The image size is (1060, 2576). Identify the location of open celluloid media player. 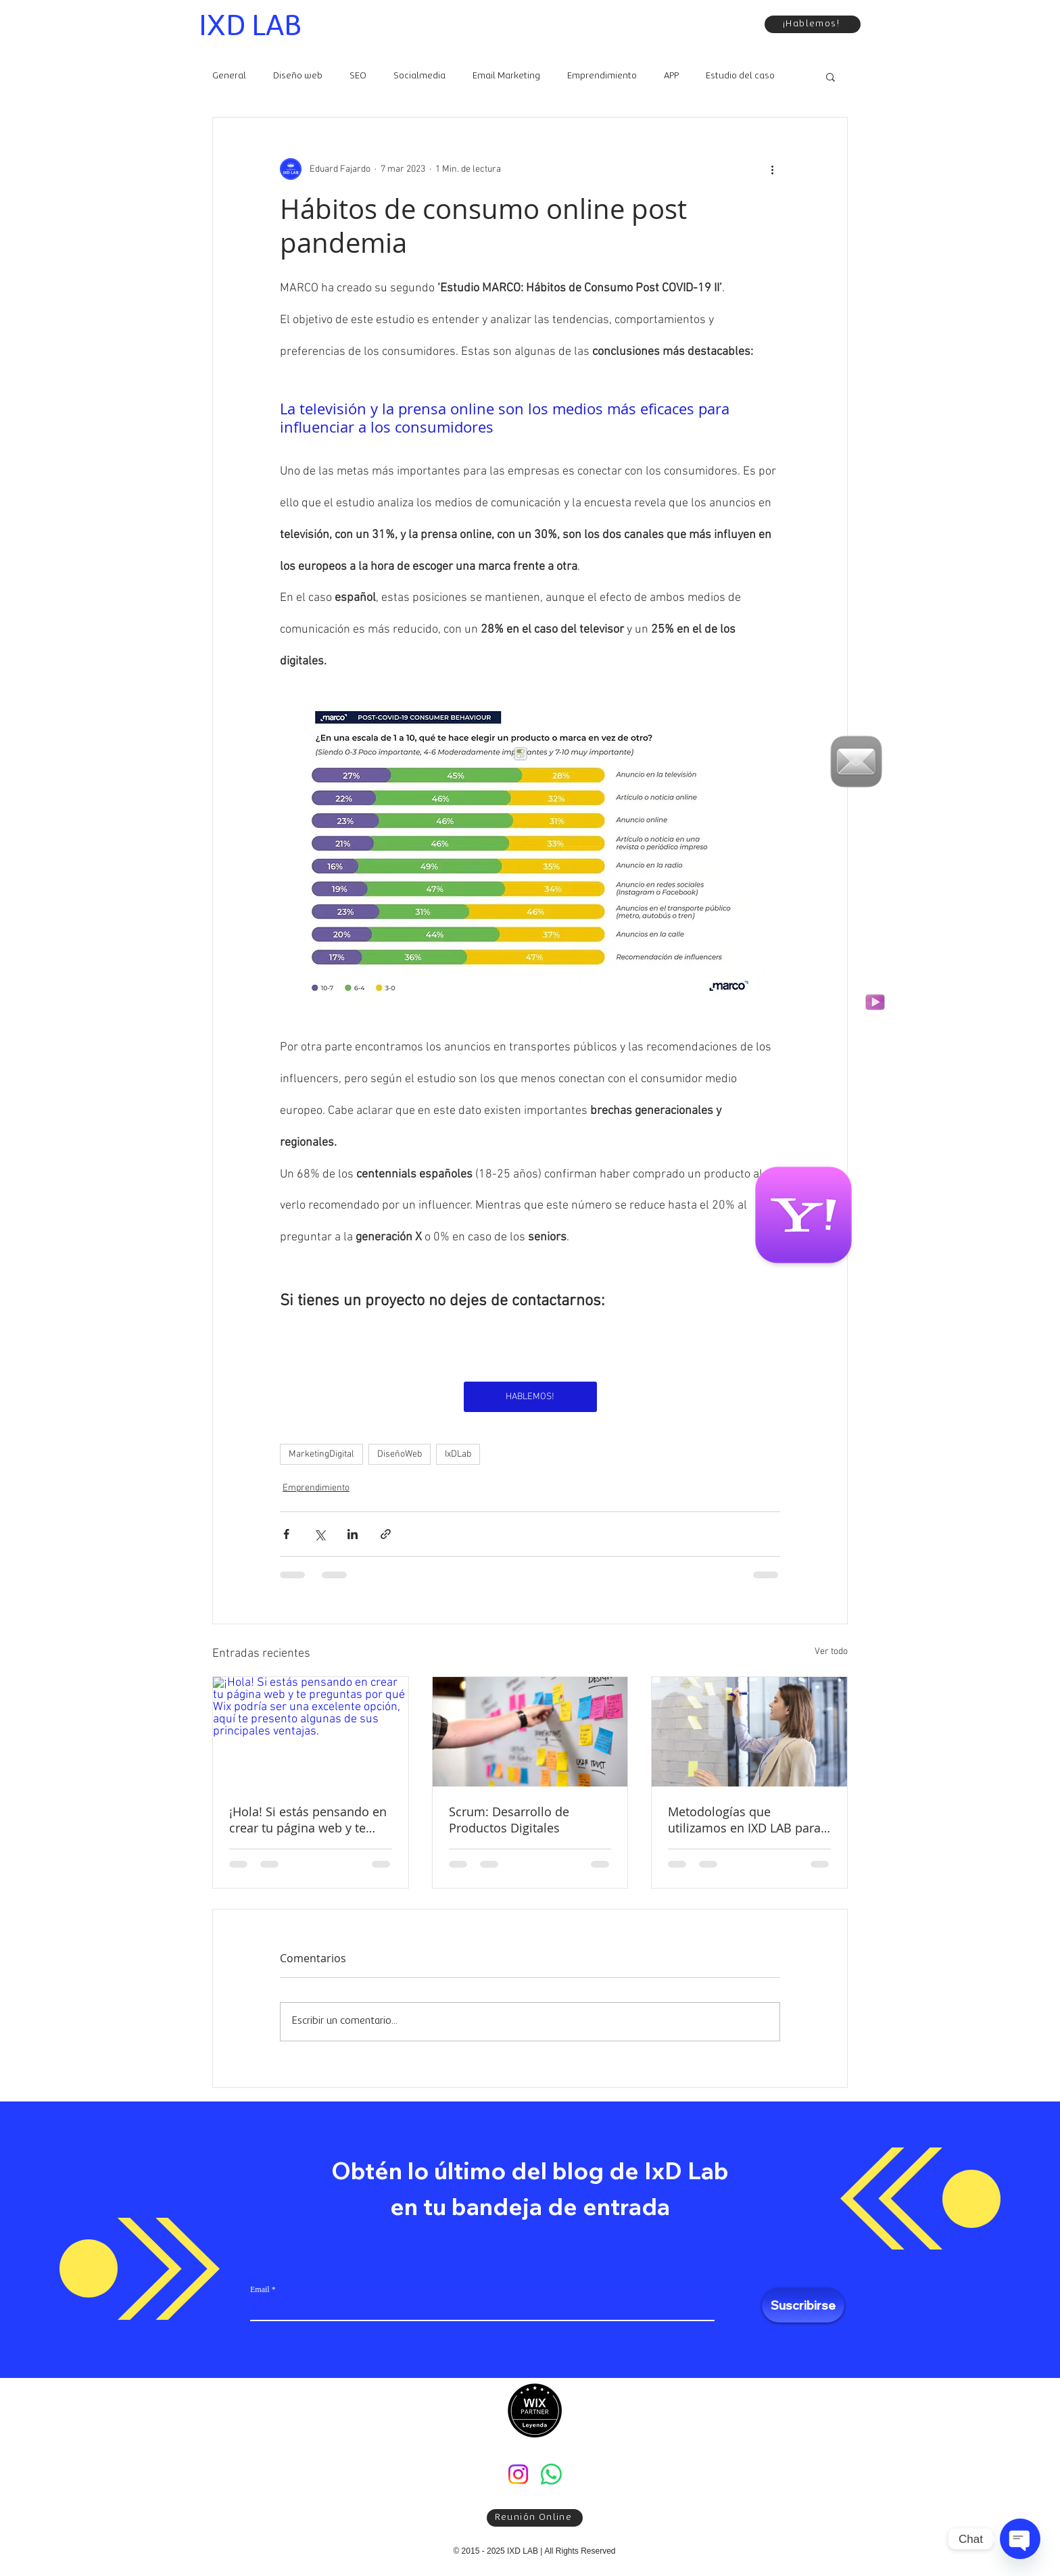
(875, 1002).